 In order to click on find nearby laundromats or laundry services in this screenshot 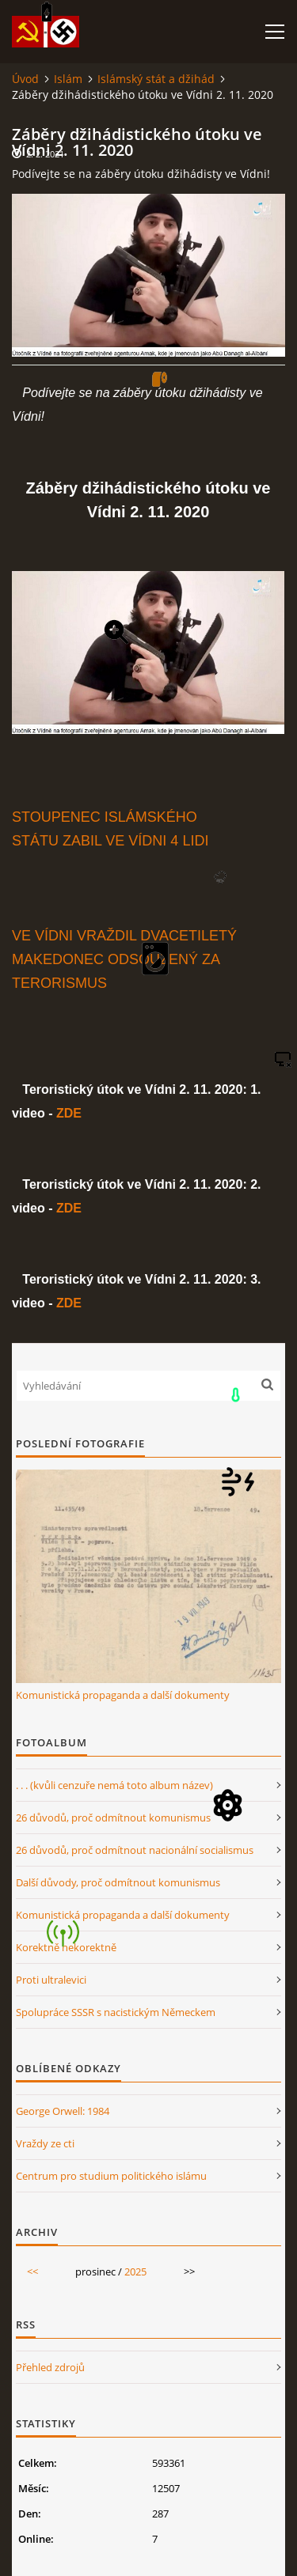, I will do `click(155, 959)`.